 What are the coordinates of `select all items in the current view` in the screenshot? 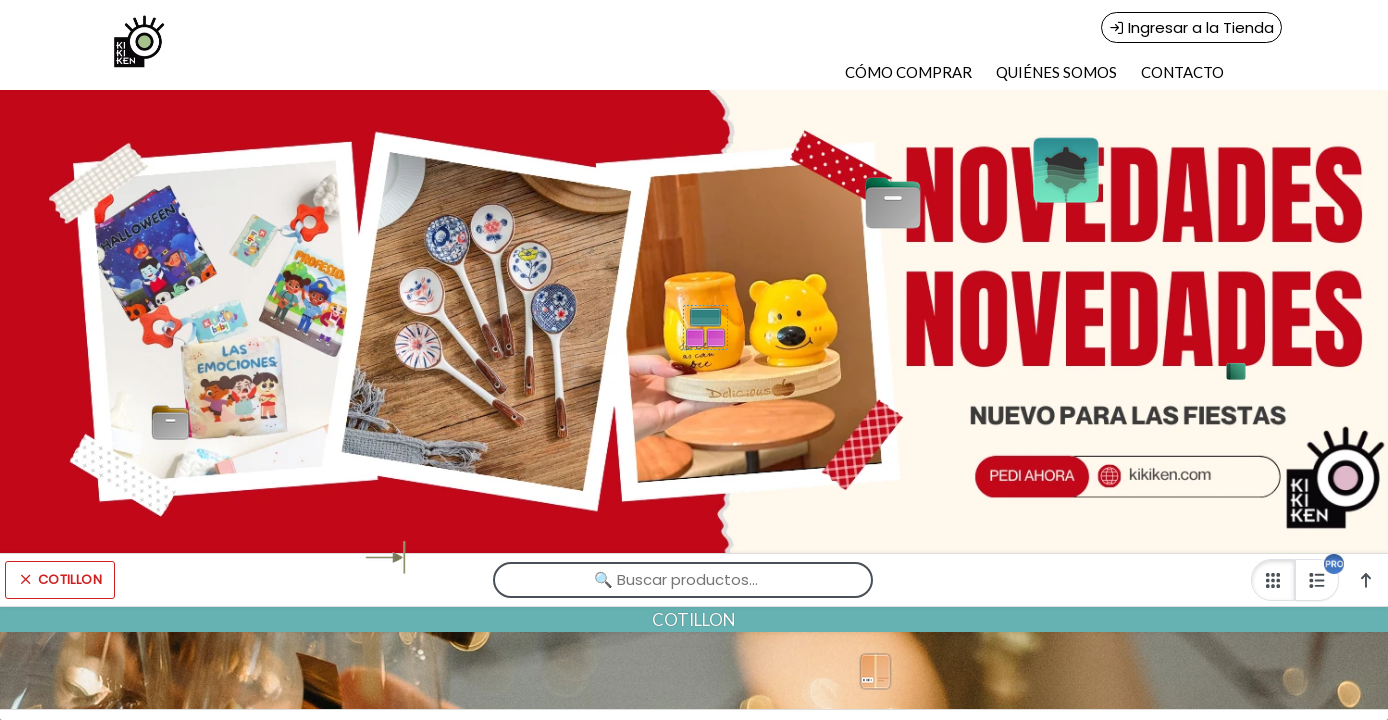 It's located at (705, 327).